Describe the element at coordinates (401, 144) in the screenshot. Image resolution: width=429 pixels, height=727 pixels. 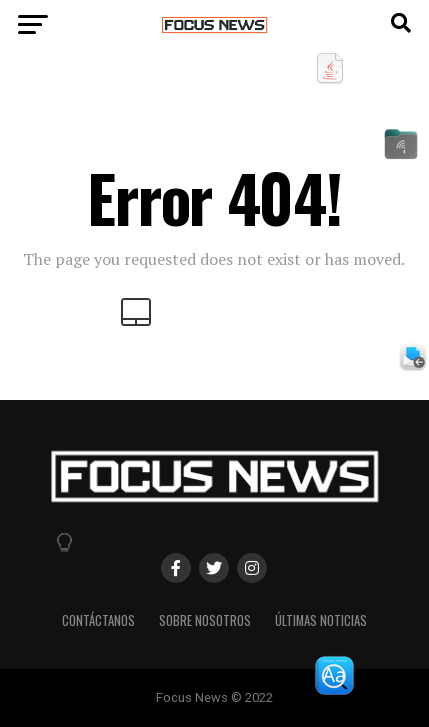
I see `open insync cloud sync folder` at that location.